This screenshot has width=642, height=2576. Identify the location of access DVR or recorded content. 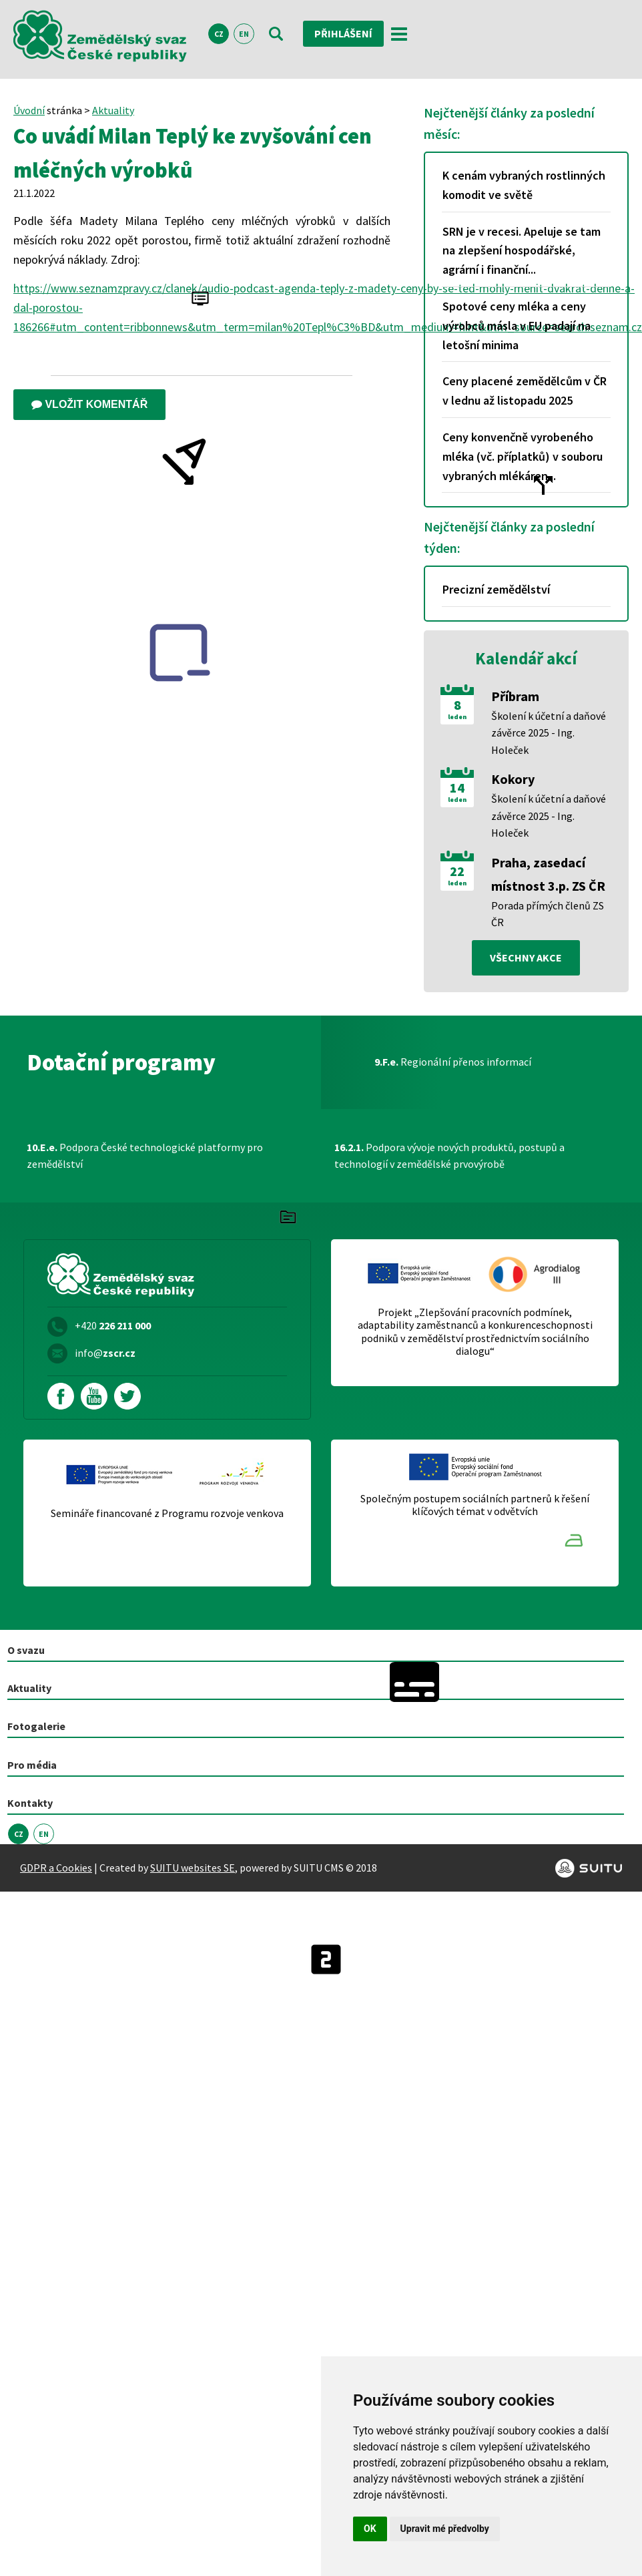
(200, 298).